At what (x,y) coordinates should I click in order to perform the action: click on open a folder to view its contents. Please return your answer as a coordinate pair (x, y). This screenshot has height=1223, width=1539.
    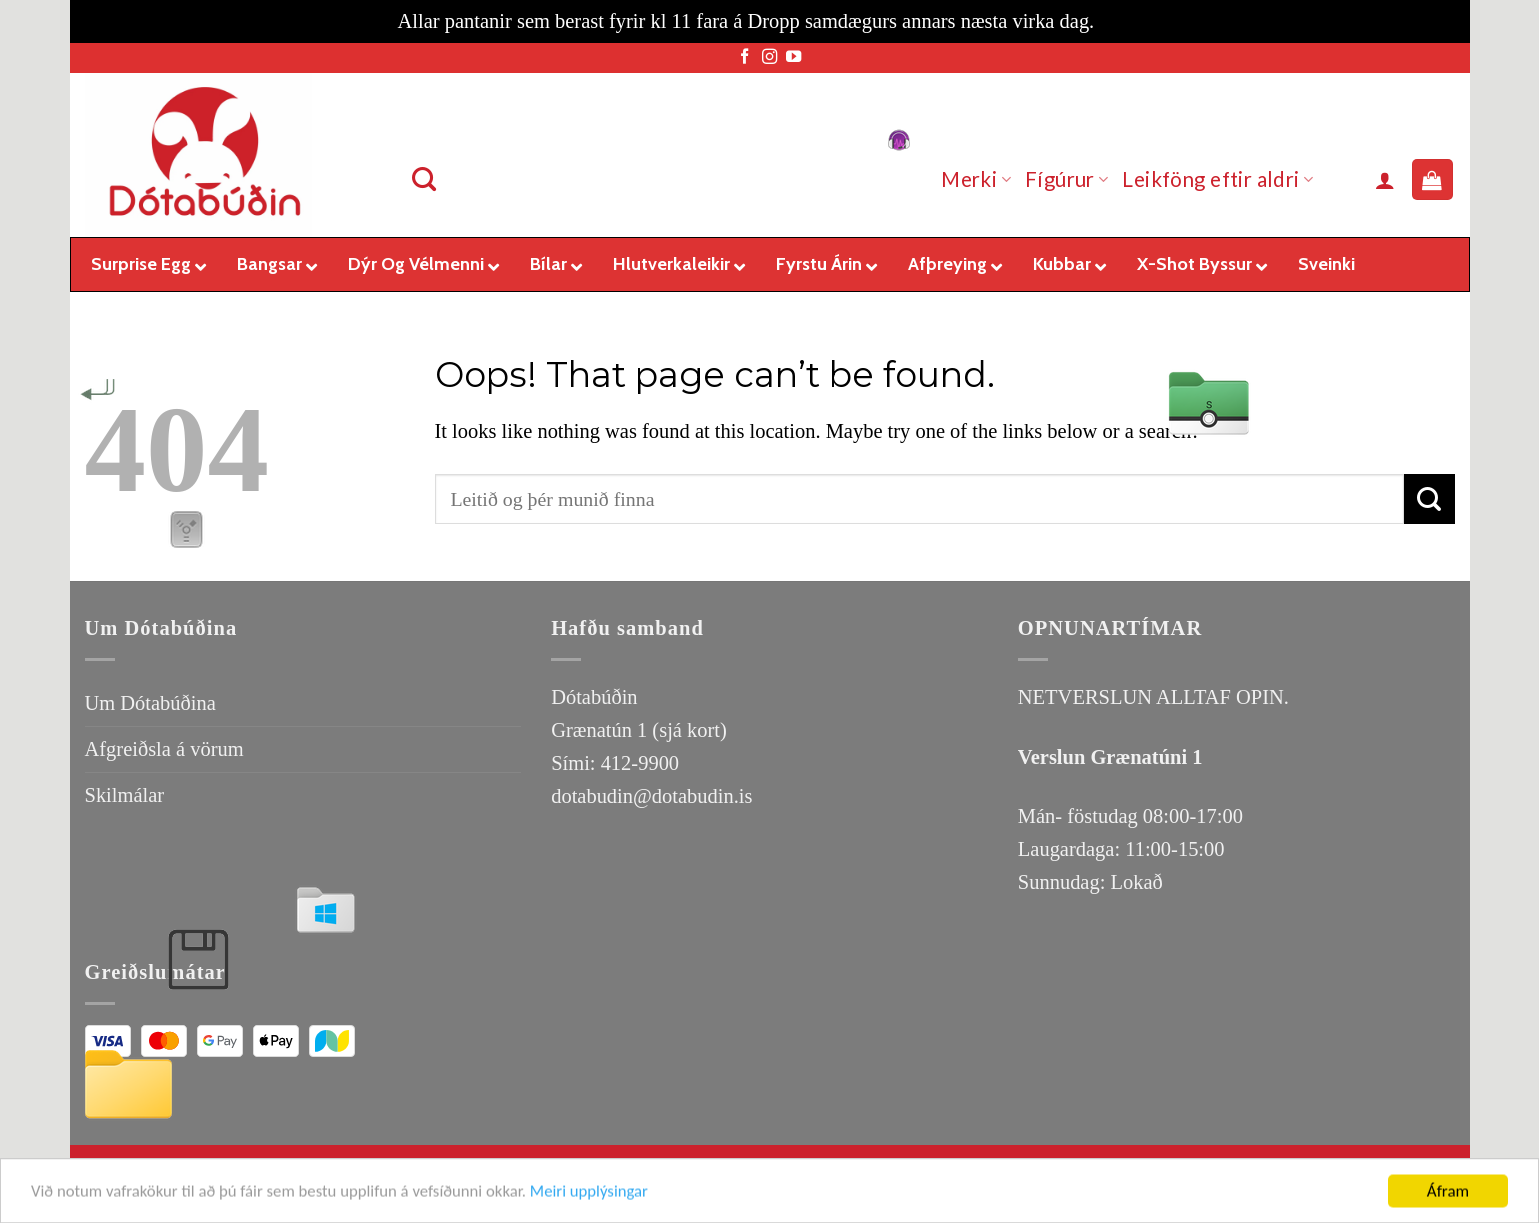
    Looking at the image, I should click on (128, 1086).